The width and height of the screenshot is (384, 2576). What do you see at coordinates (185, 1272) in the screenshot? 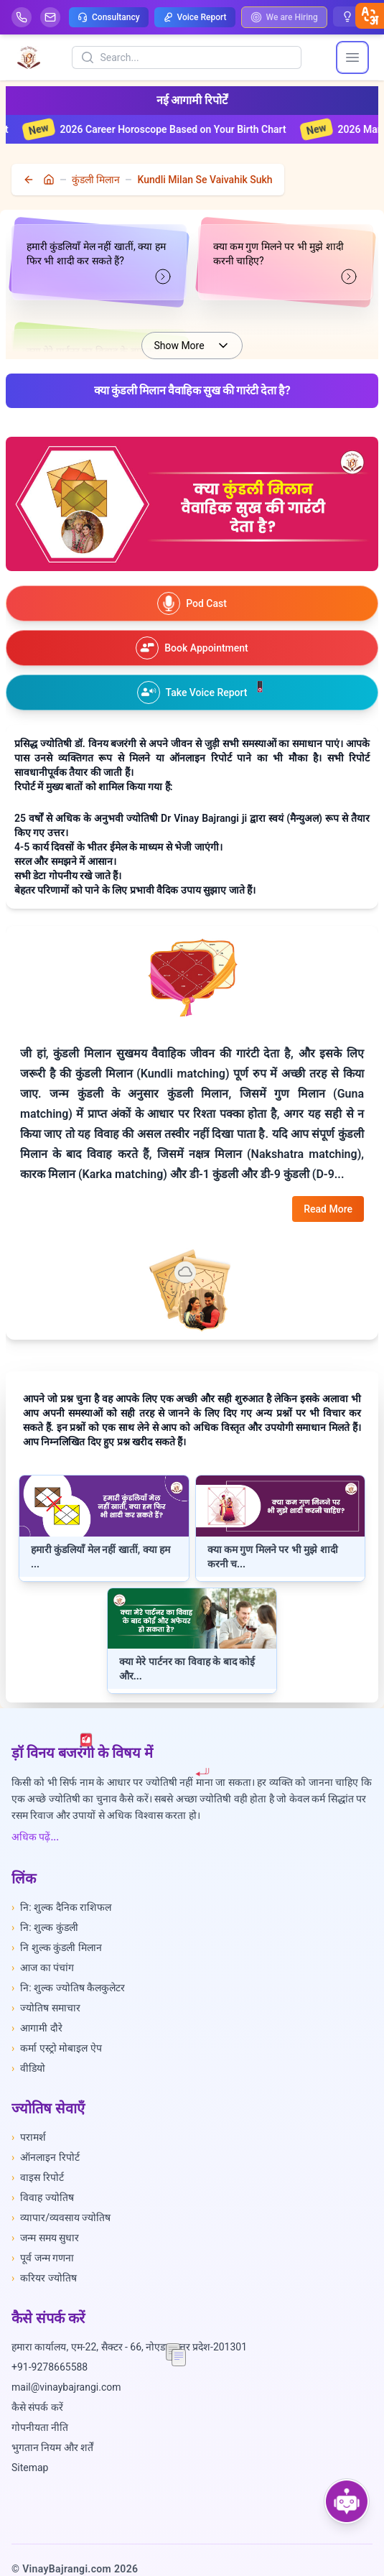
I see `indicates file is synced with Dropbox cloud storage` at bounding box center [185, 1272].